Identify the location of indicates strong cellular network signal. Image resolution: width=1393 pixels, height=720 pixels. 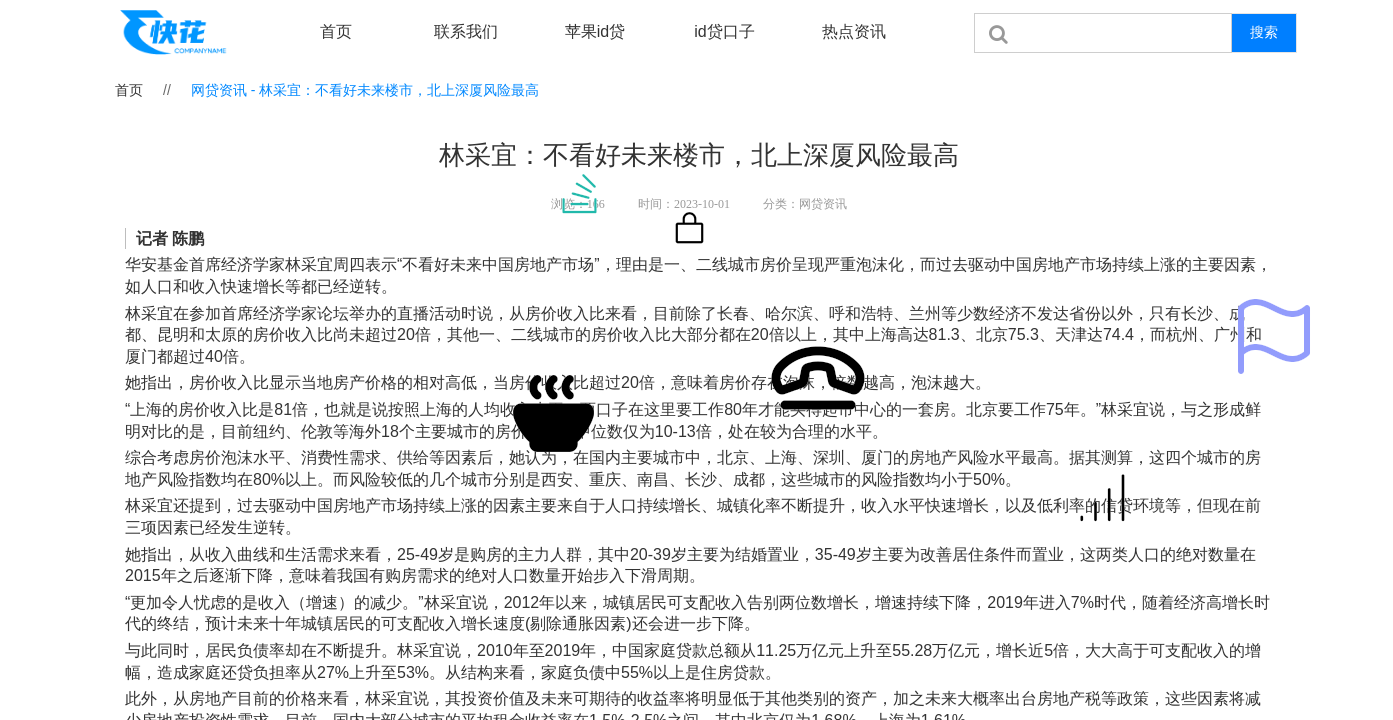
(1112, 495).